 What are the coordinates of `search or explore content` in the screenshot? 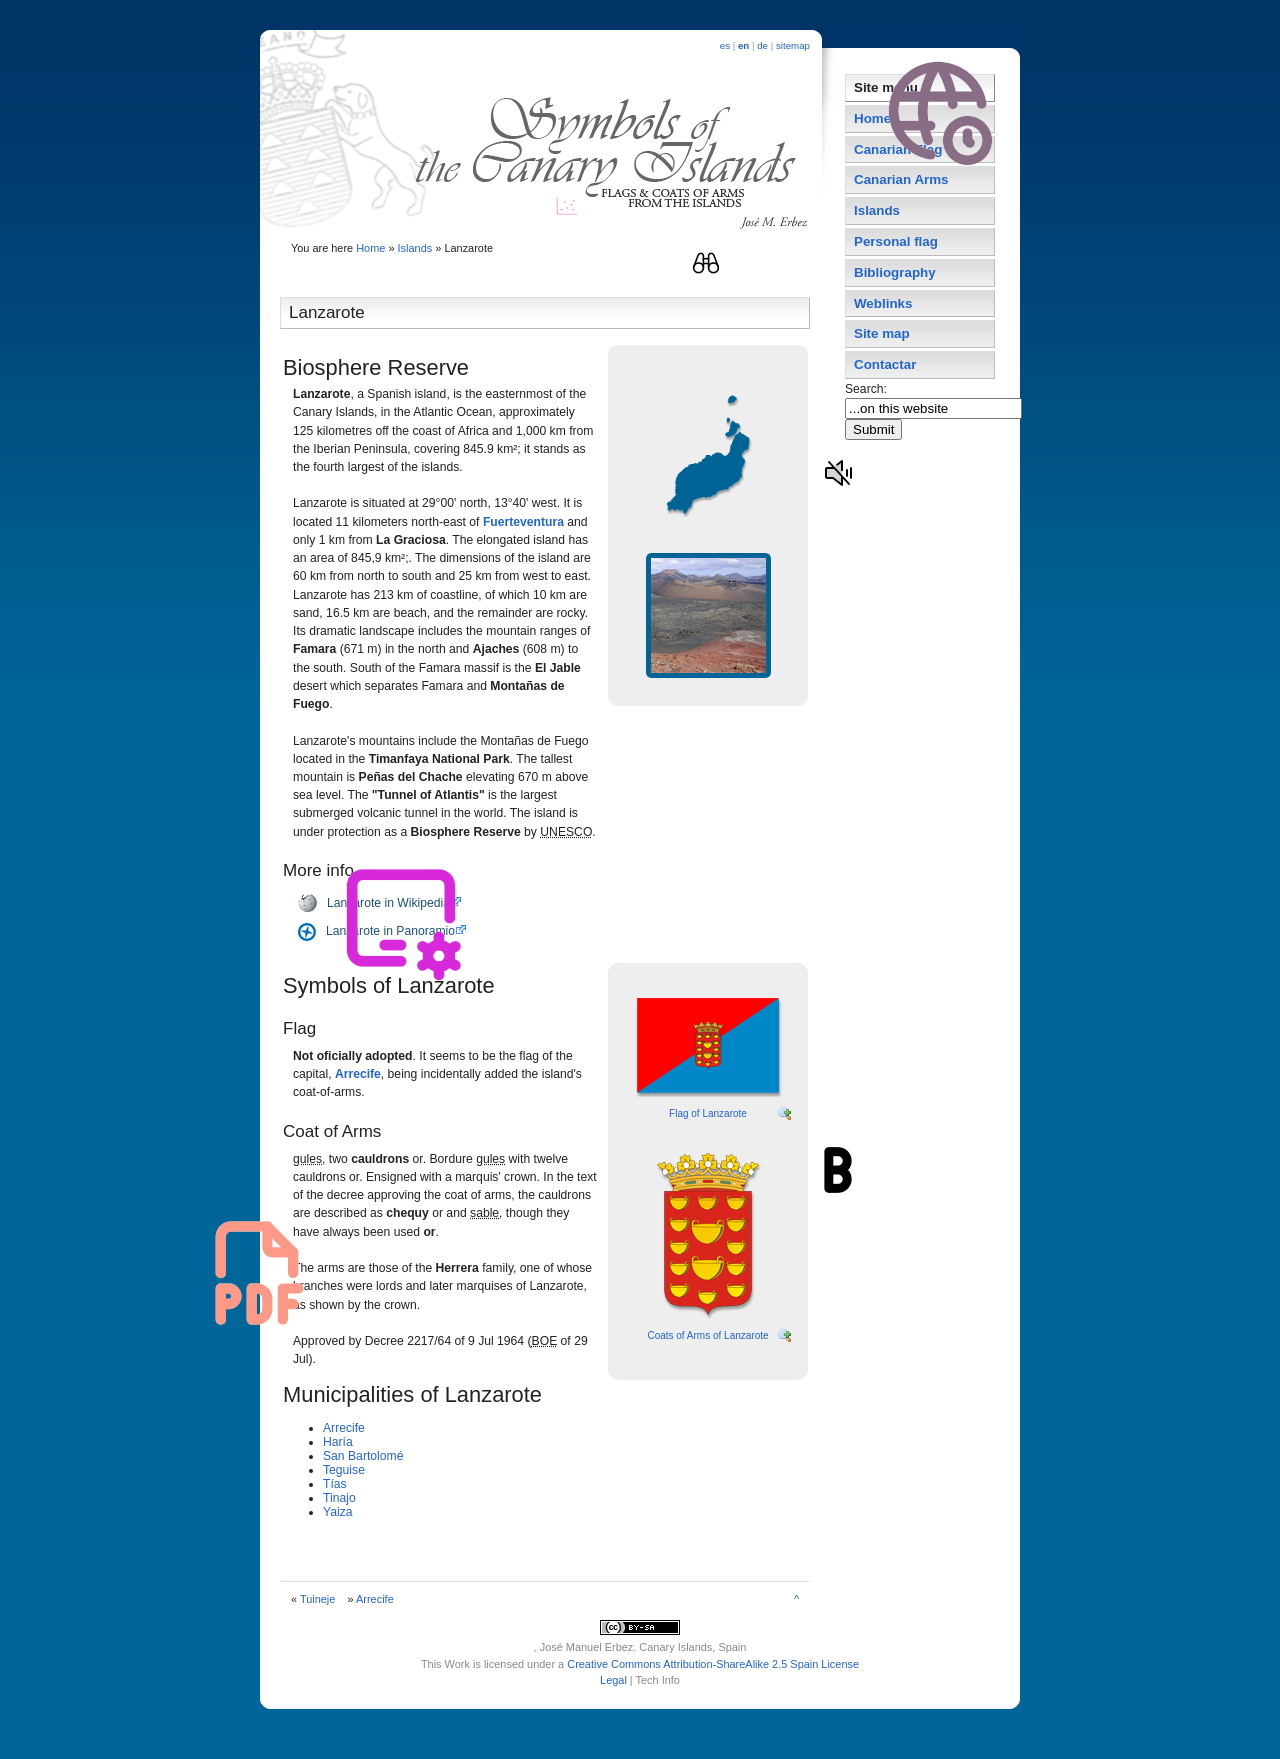 It's located at (706, 263).